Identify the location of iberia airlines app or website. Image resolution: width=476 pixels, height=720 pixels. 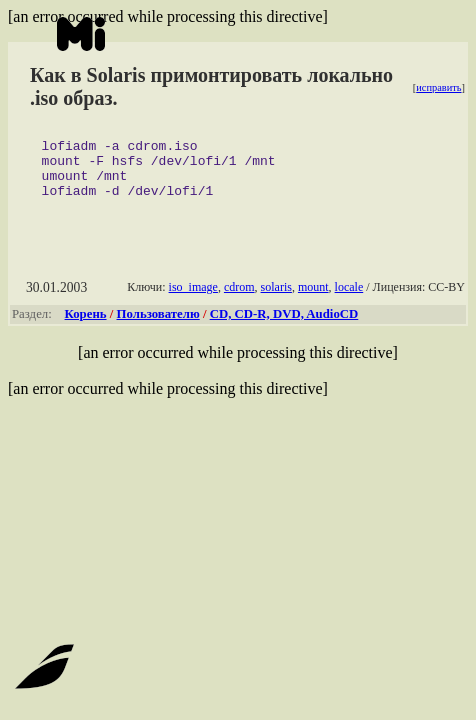
(44, 666).